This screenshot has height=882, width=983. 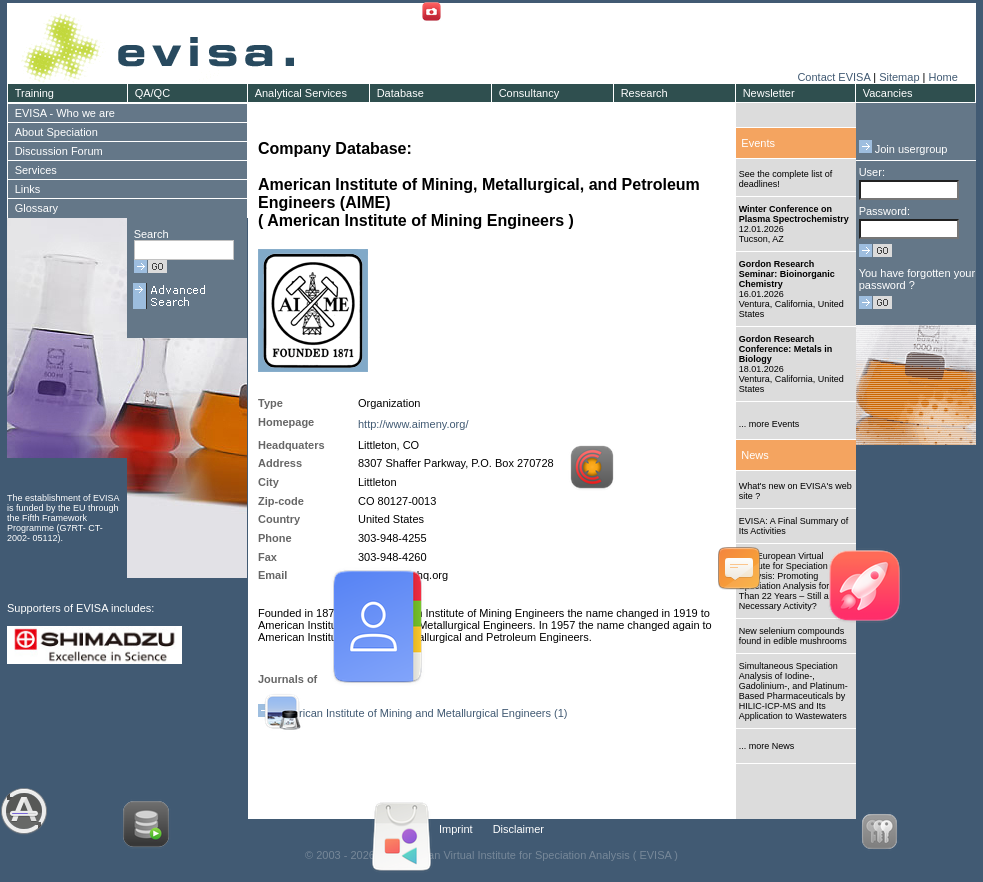 What do you see at coordinates (739, 568) in the screenshot?
I see `open instant messaging app` at bounding box center [739, 568].